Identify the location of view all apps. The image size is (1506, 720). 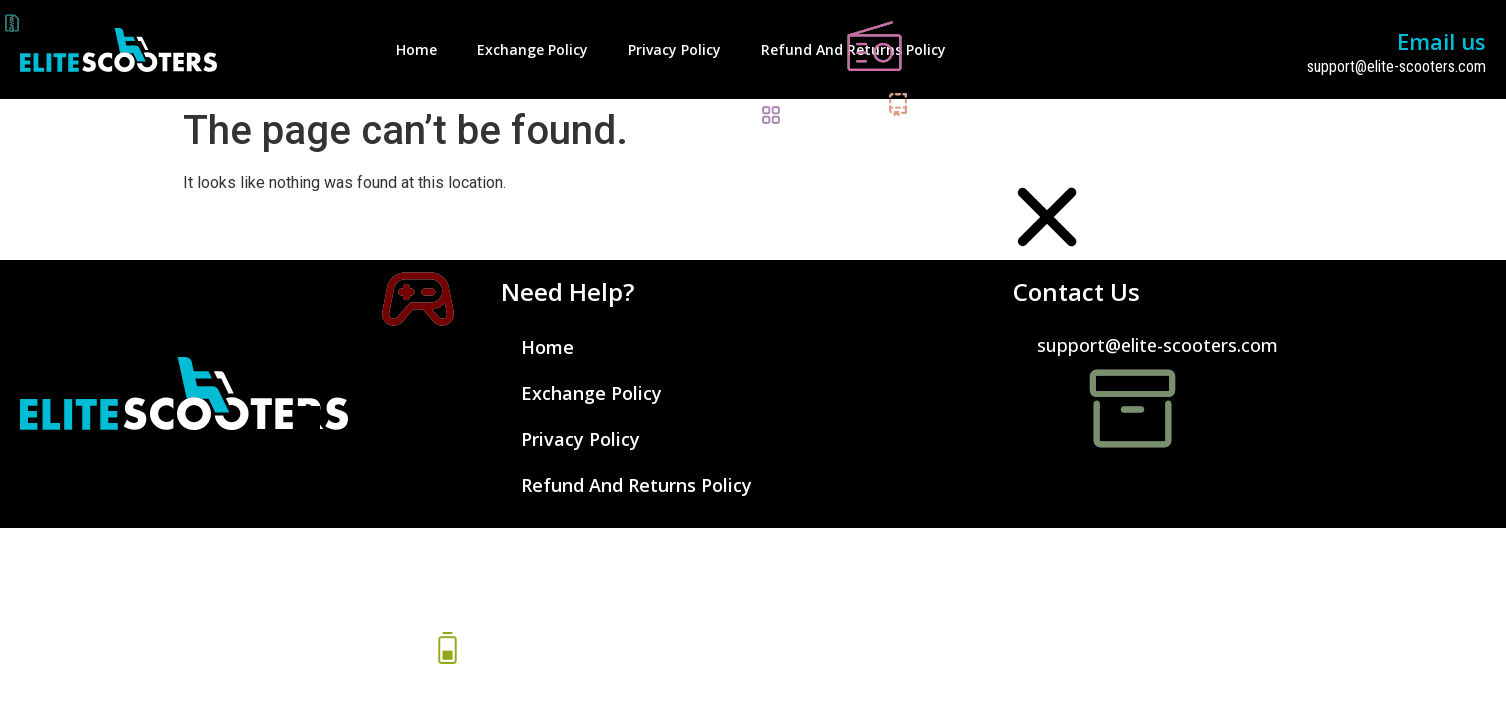
(771, 115).